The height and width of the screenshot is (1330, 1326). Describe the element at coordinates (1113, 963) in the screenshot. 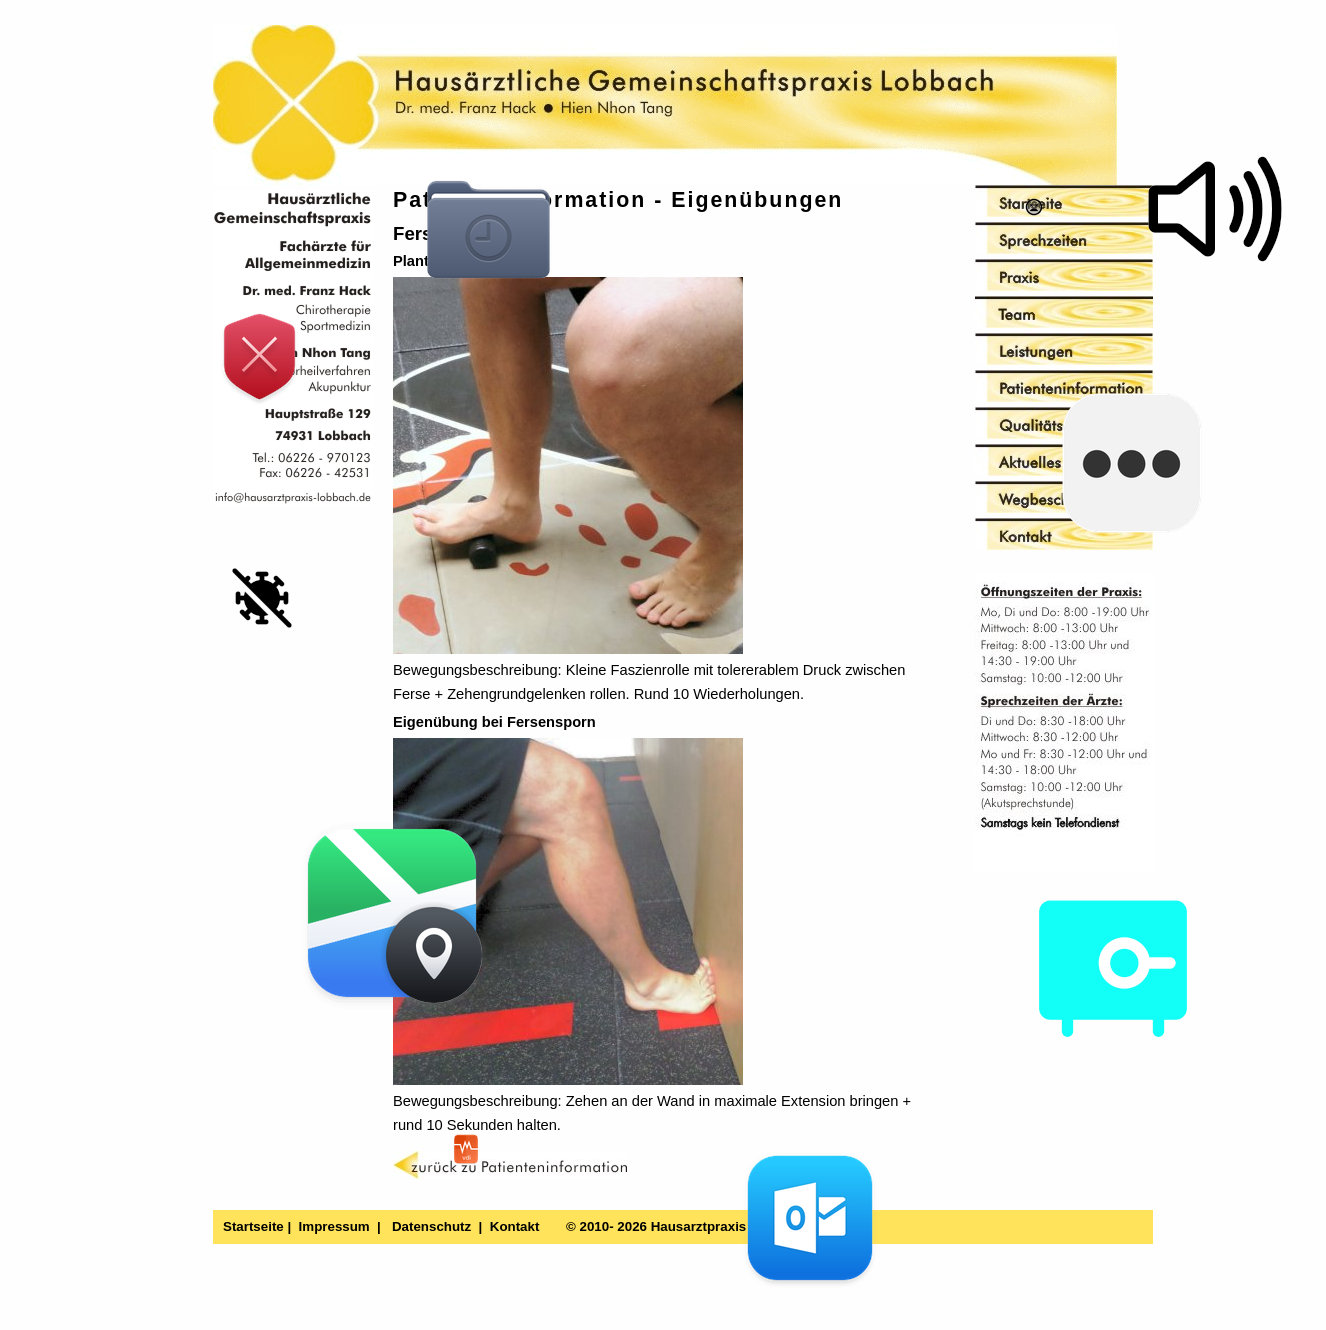

I see `access secure storage or vault` at that location.